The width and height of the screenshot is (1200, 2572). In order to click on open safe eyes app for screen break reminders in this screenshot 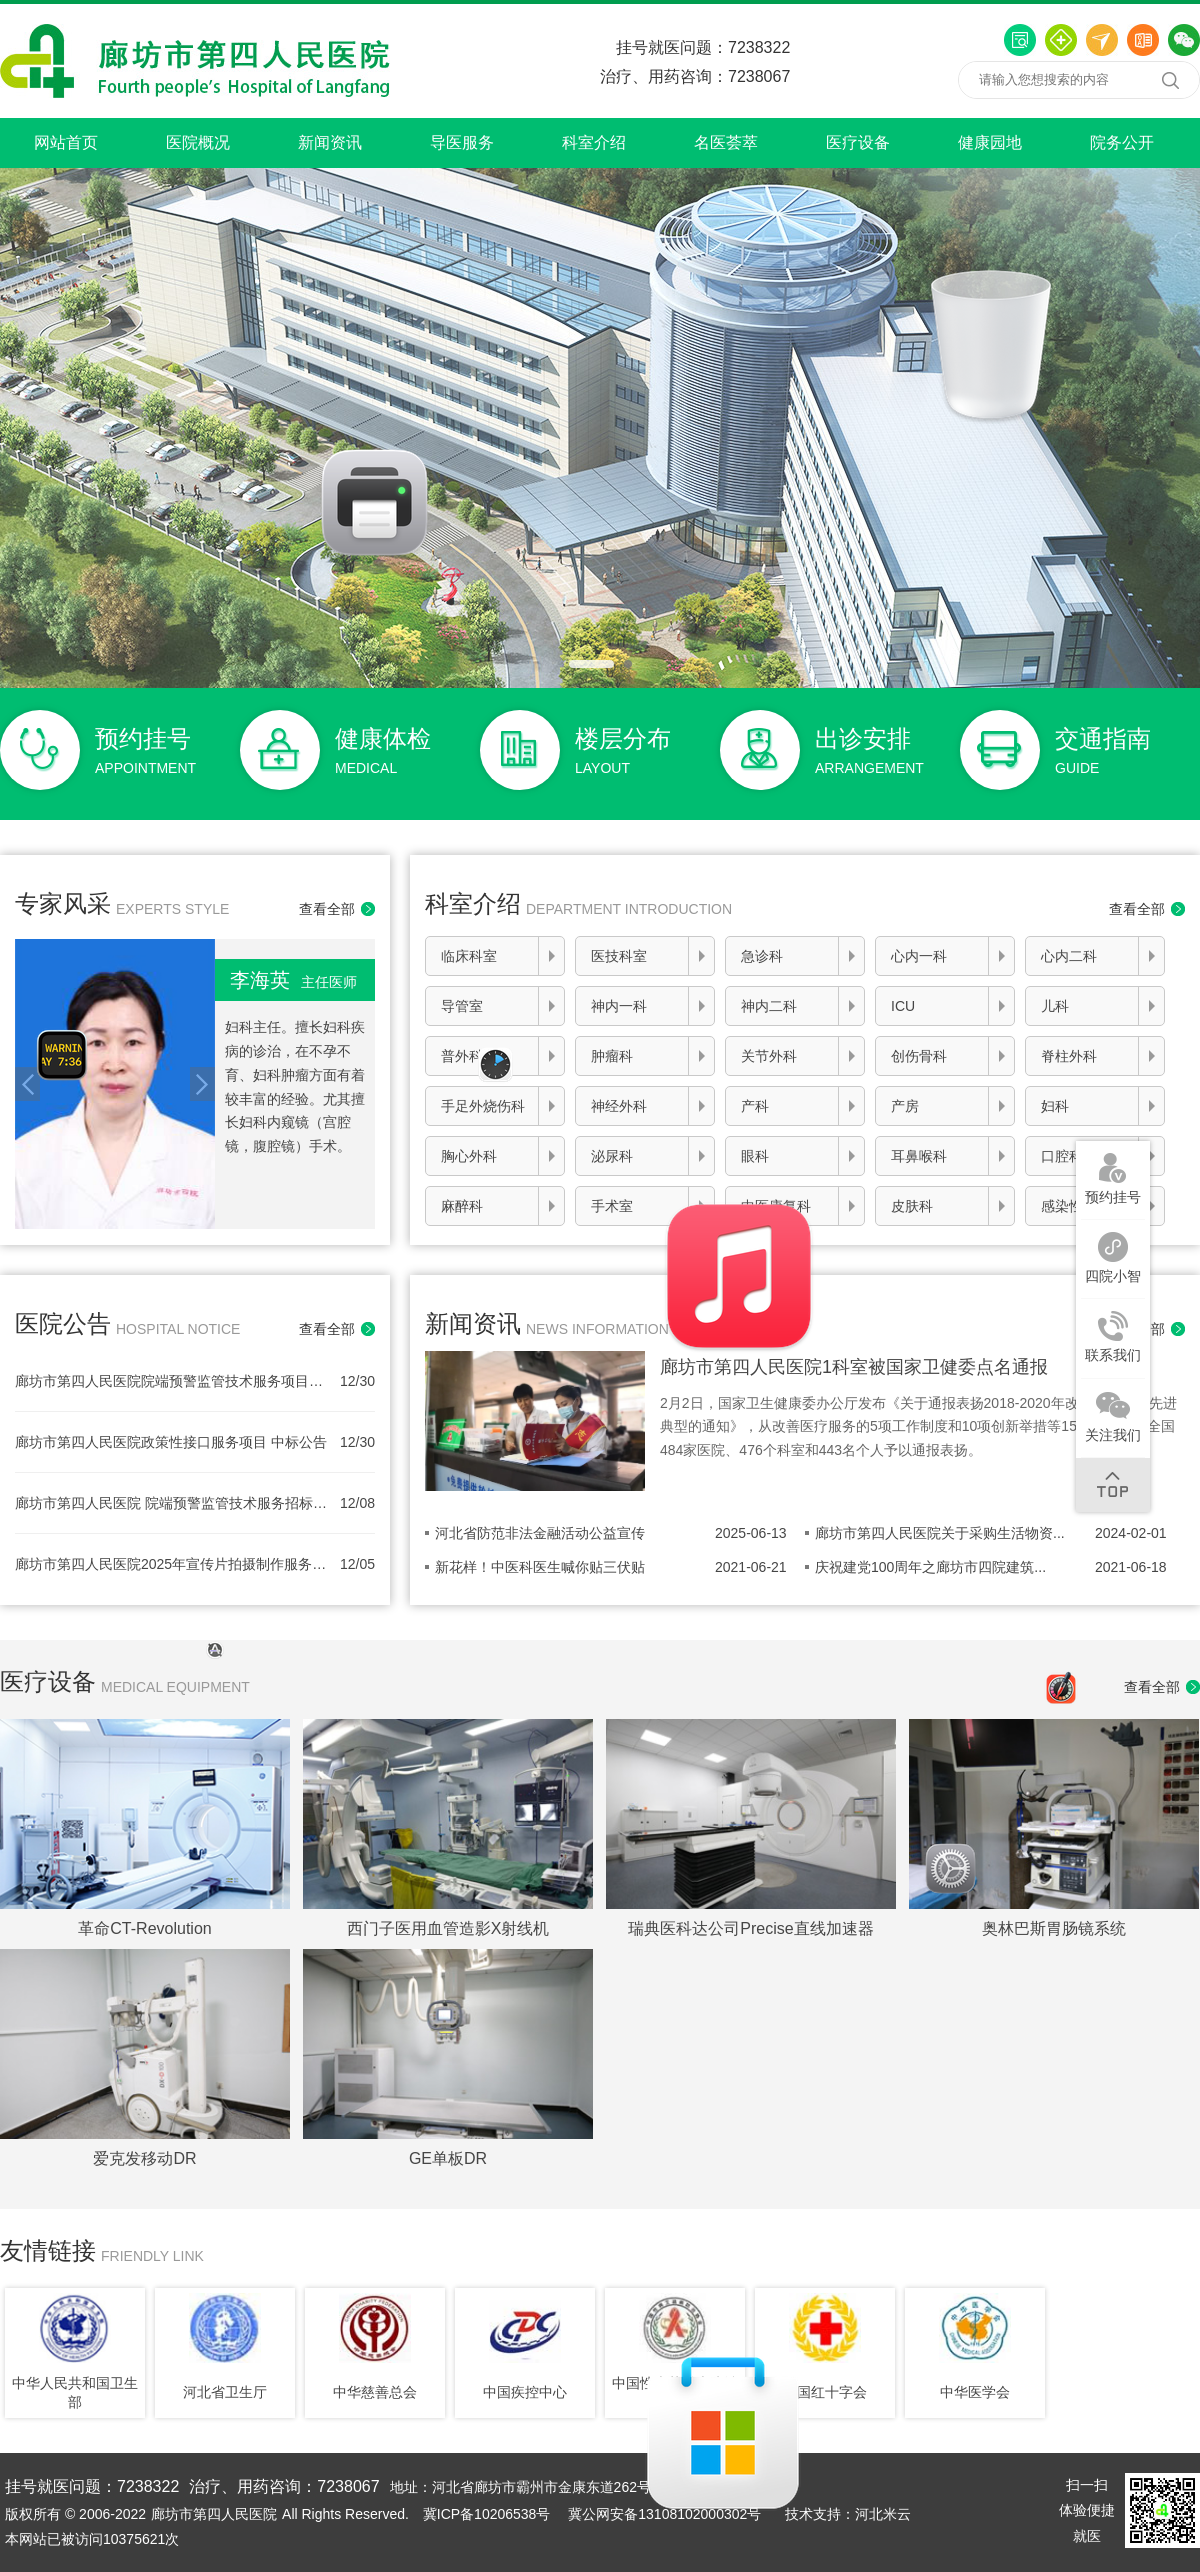, I will do `click(495, 1064)`.